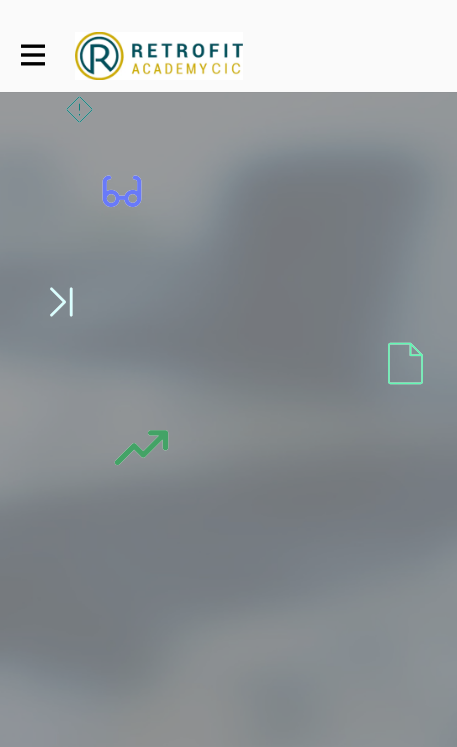  I want to click on enable reading mode or accessibility features, so click(122, 192).